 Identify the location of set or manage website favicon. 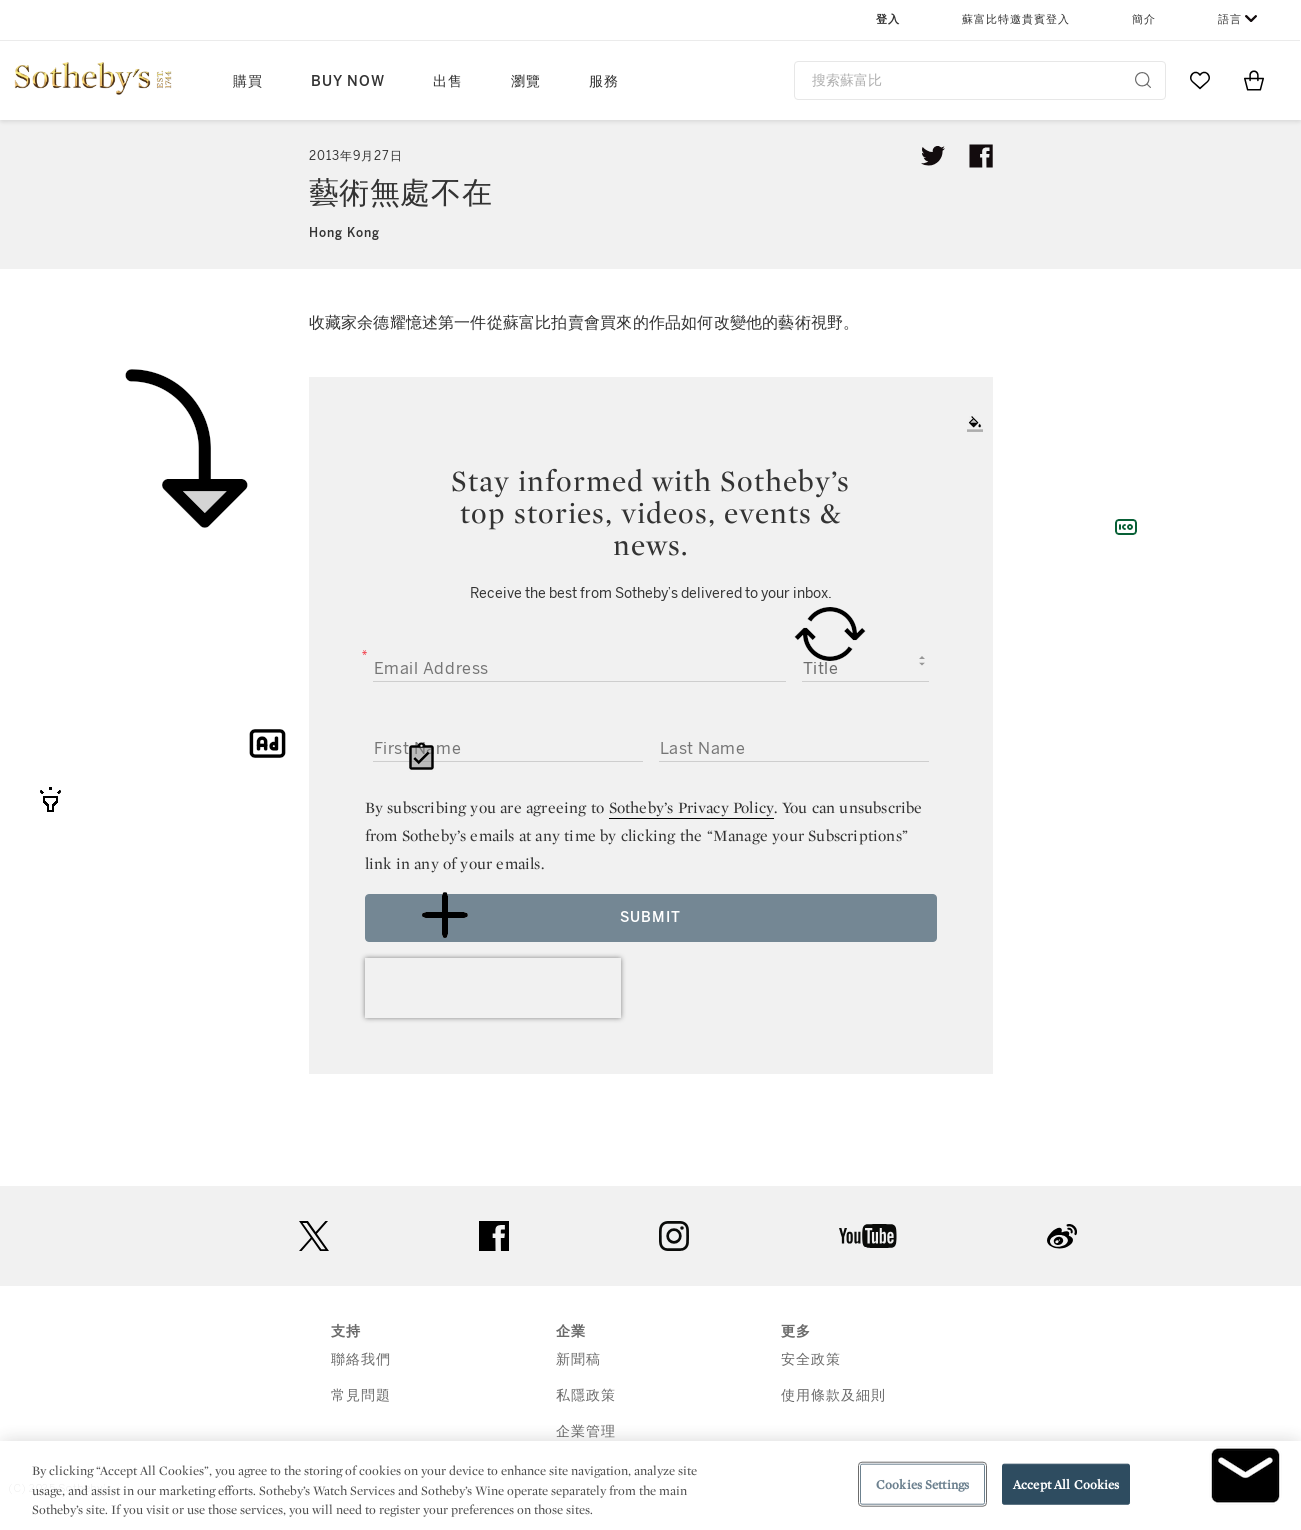
(1126, 527).